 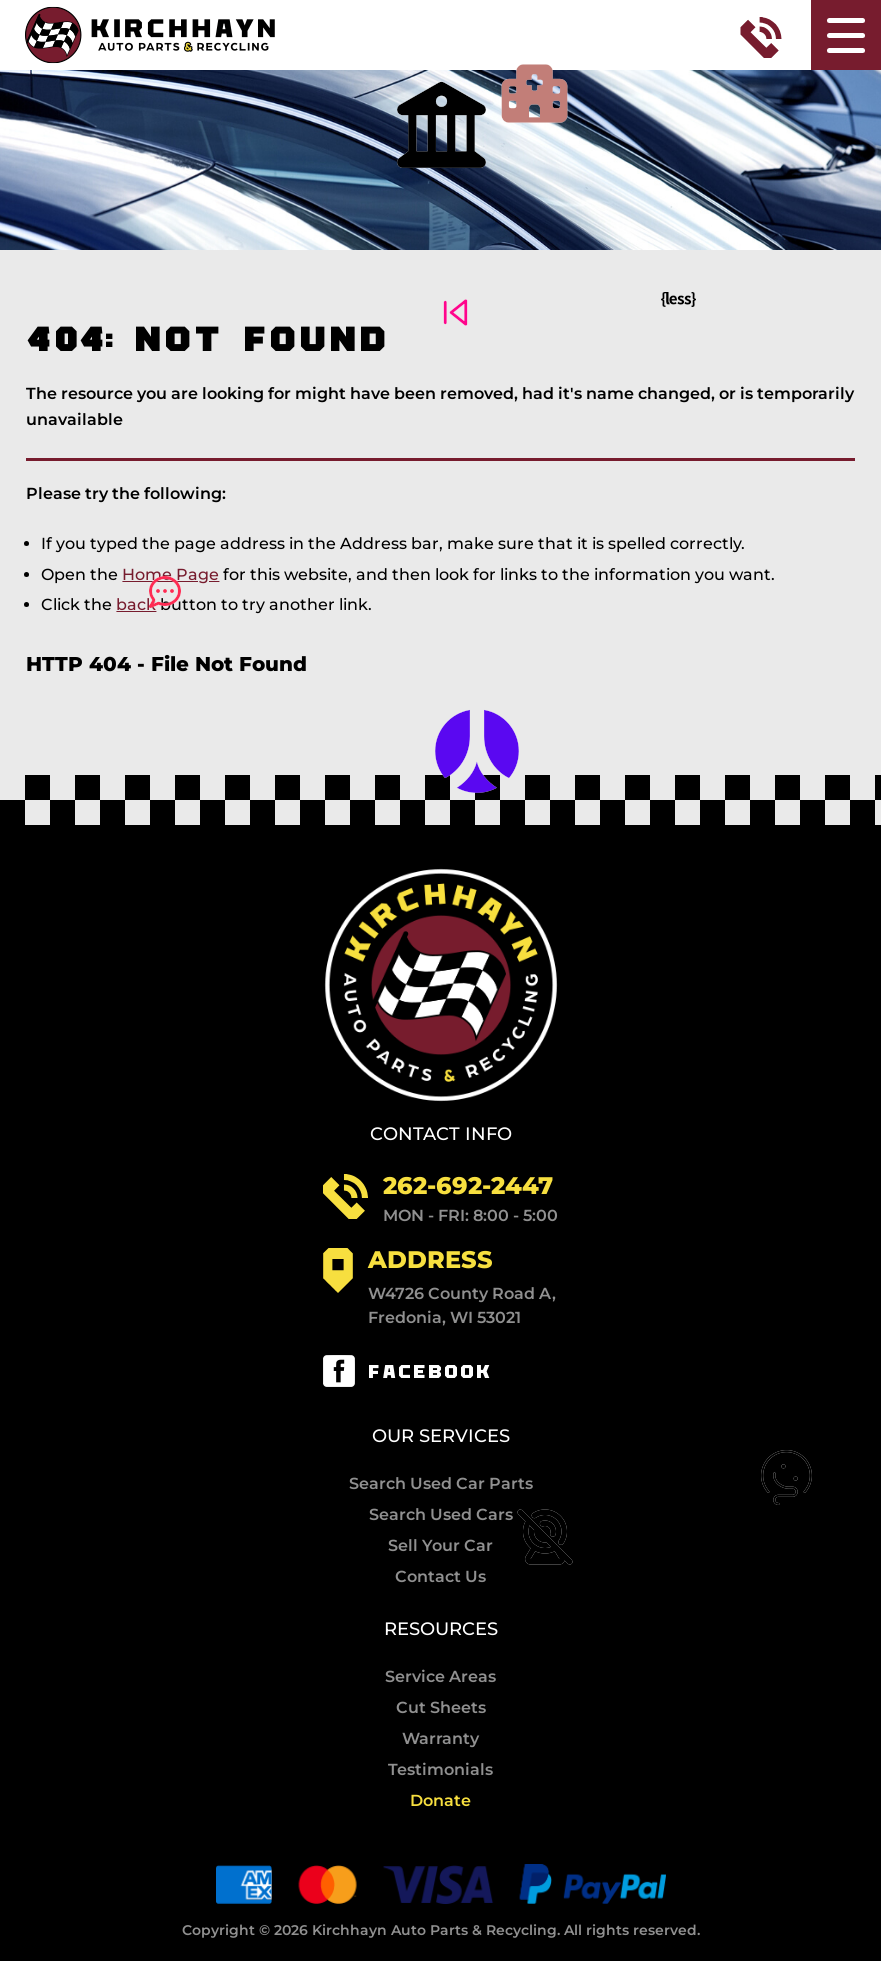 What do you see at coordinates (477, 751) in the screenshot?
I see `renren social network logo` at bounding box center [477, 751].